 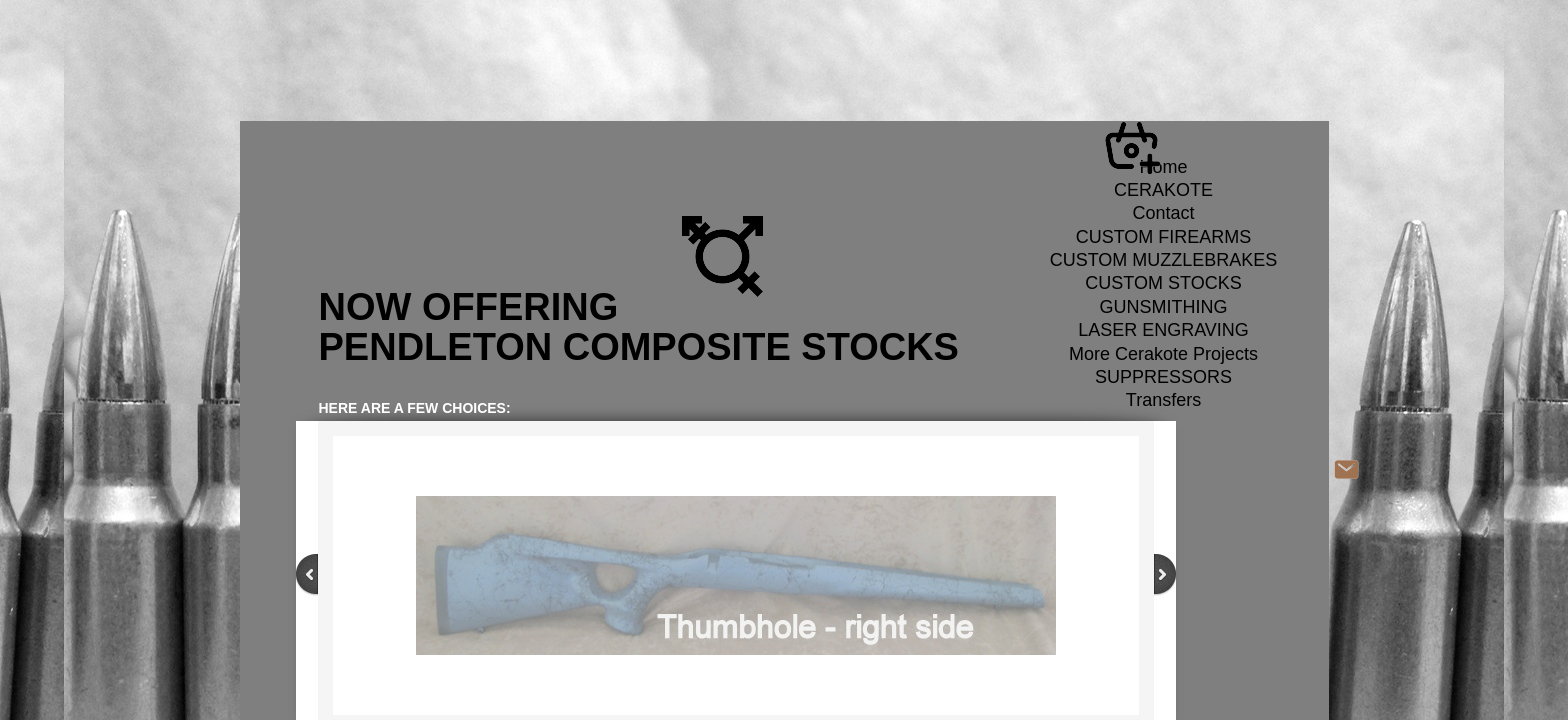 What do you see at coordinates (1346, 469) in the screenshot?
I see `open your email inbox` at bounding box center [1346, 469].